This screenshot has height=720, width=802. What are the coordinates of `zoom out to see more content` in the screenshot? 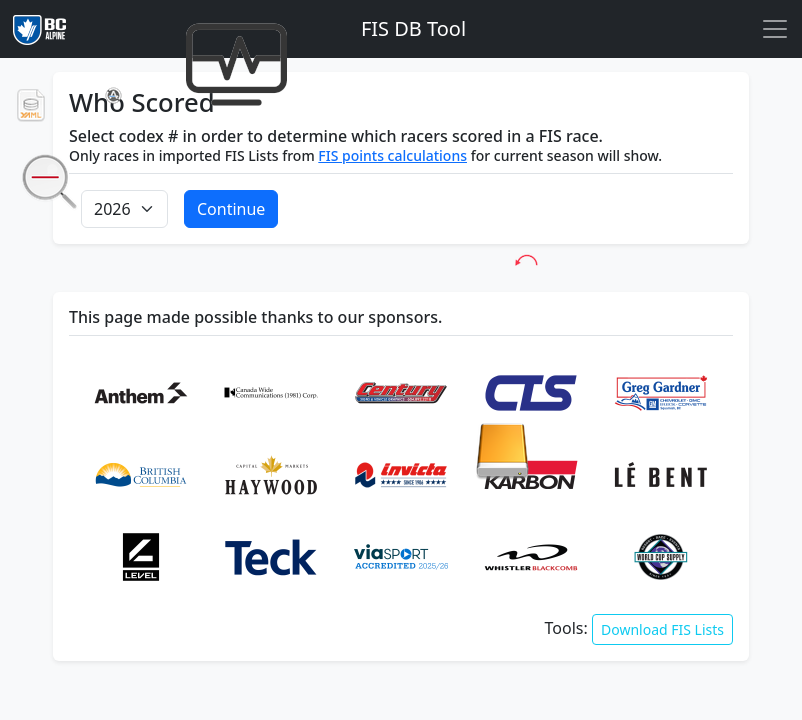 It's located at (49, 181).